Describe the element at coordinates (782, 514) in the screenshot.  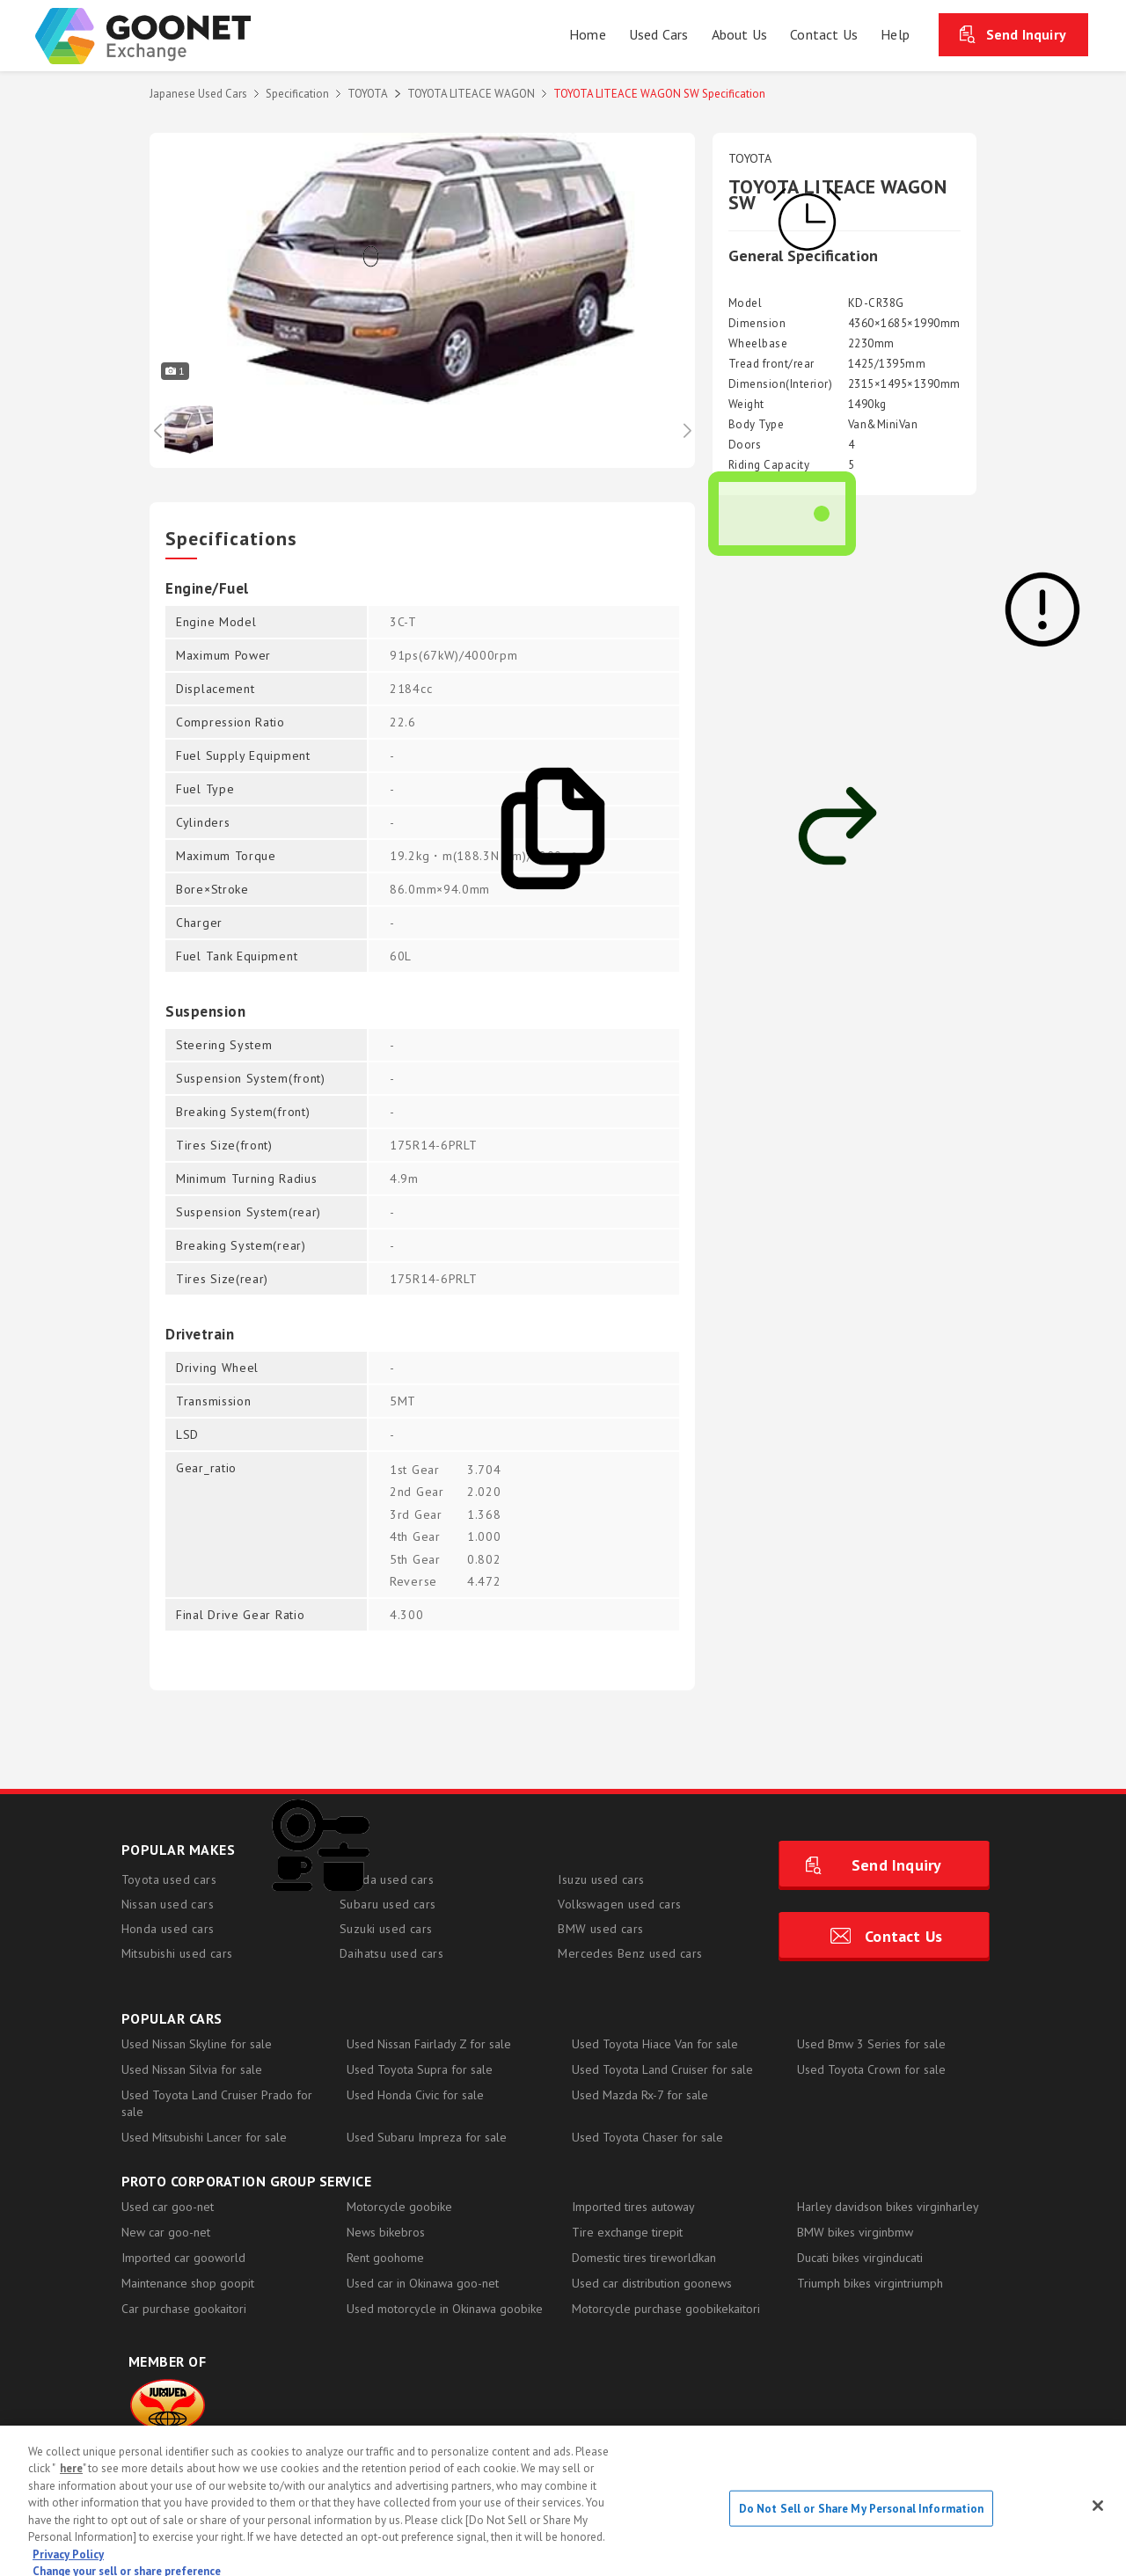
I see `access local storage or disk drive` at that location.